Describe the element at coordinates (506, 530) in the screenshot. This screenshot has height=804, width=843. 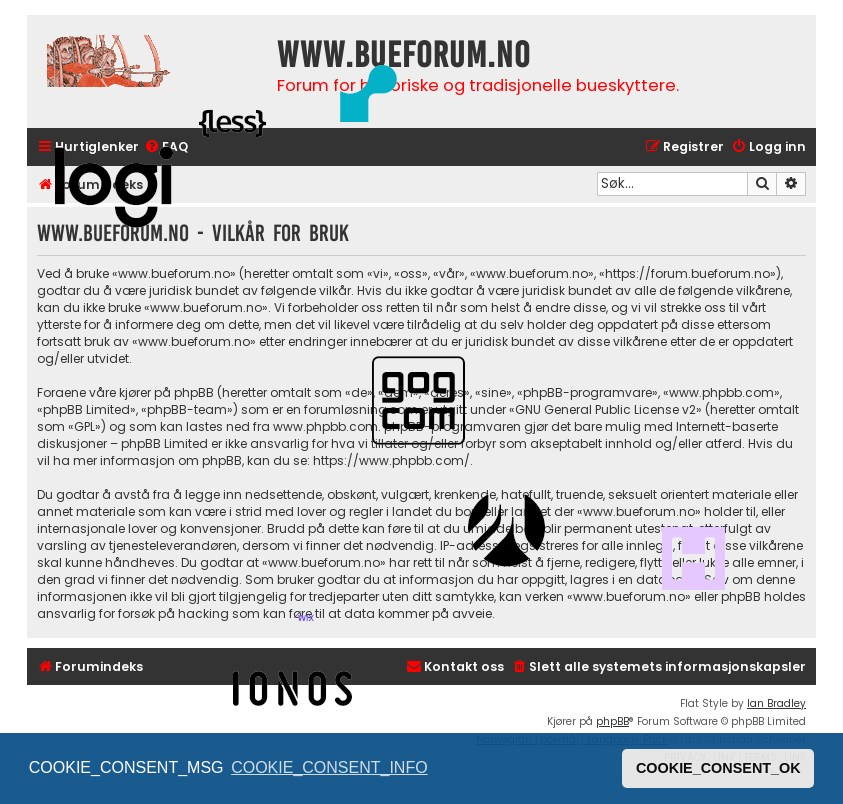
I see `roots development framework logo` at that location.